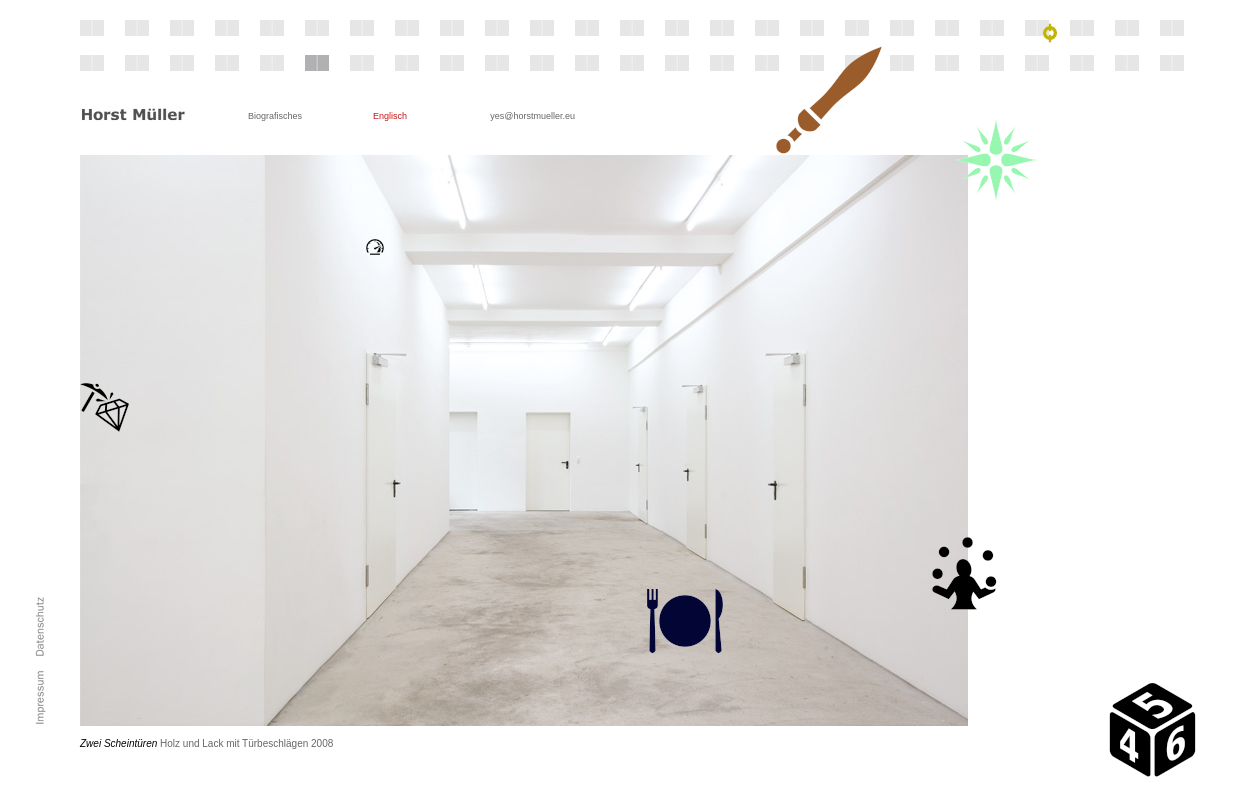 The height and width of the screenshot is (800, 1260). Describe the element at coordinates (375, 247) in the screenshot. I see `view speed or performance metrics` at that location.